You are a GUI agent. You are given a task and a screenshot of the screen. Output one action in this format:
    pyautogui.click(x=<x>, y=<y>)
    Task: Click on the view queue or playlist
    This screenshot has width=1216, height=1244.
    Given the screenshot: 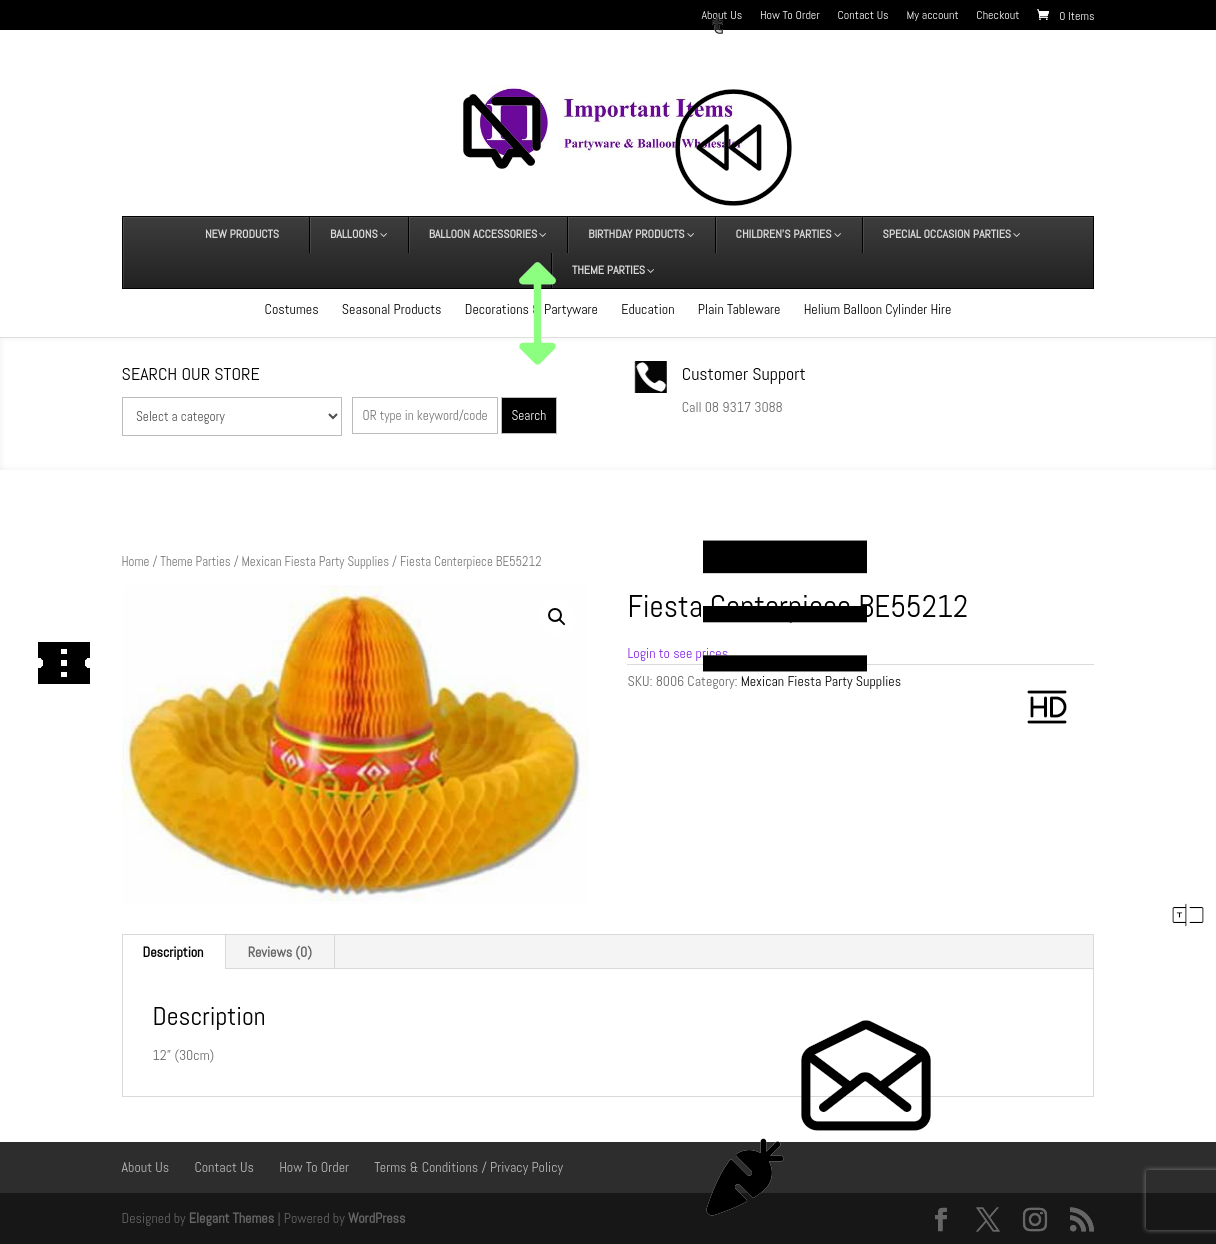 What is the action you would take?
    pyautogui.click(x=785, y=606)
    